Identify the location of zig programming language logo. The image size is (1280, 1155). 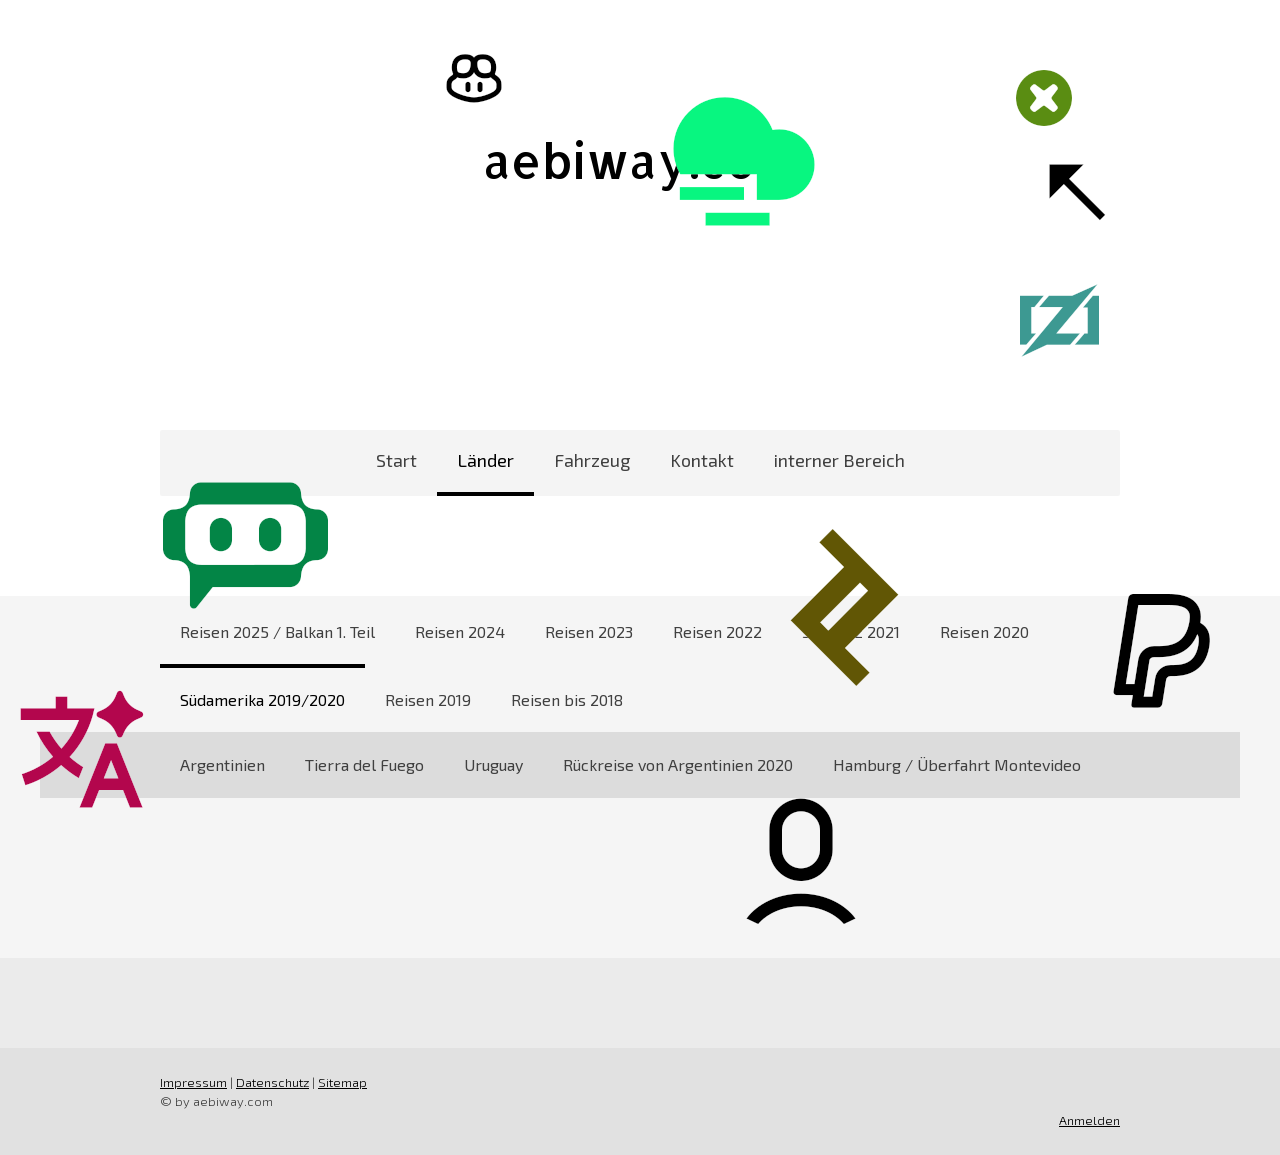
(1059, 320).